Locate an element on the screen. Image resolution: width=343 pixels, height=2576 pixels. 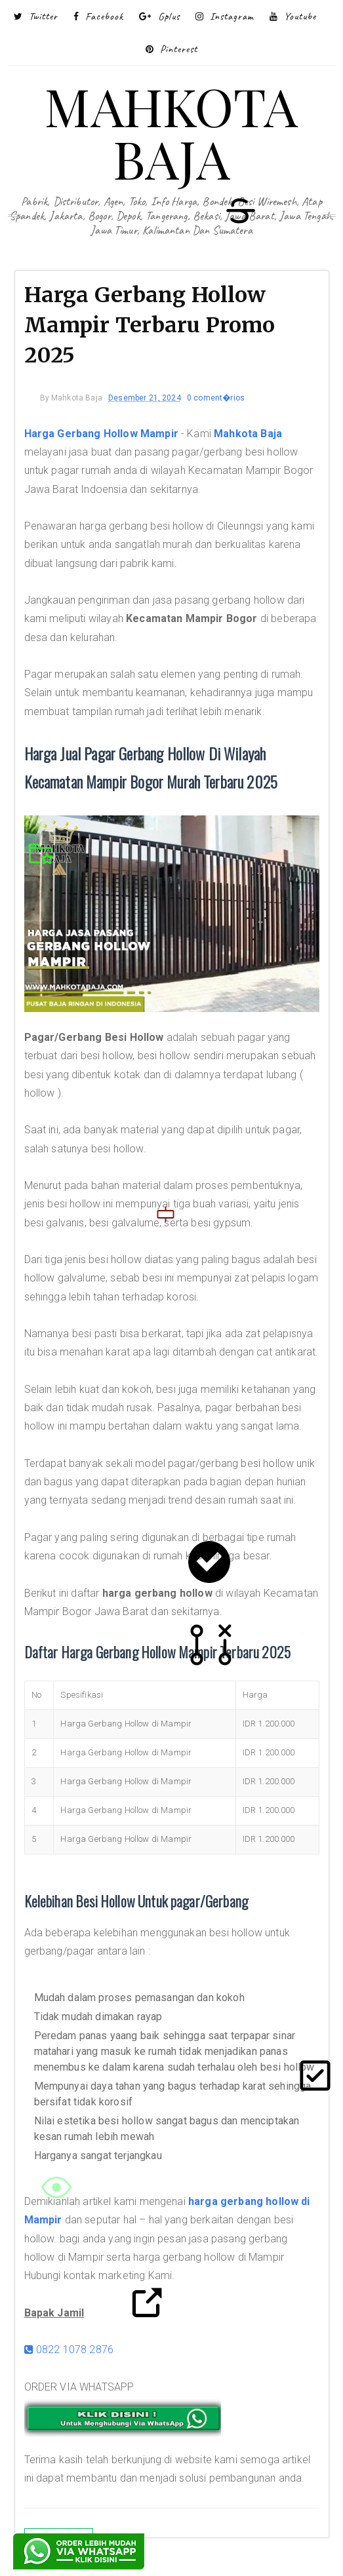
a selected or completed item is located at coordinates (315, 2075).